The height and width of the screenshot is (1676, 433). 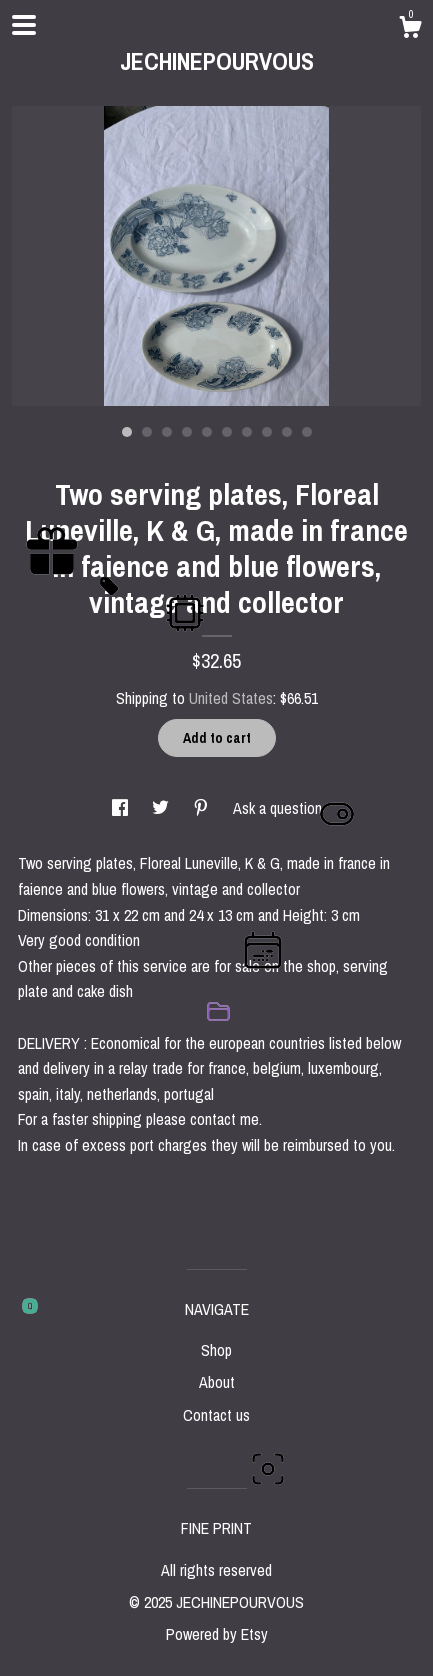 What do you see at coordinates (337, 814) in the screenshot?
I see `toggle switch in the on/enabled position` at bounding box center [337, 814].